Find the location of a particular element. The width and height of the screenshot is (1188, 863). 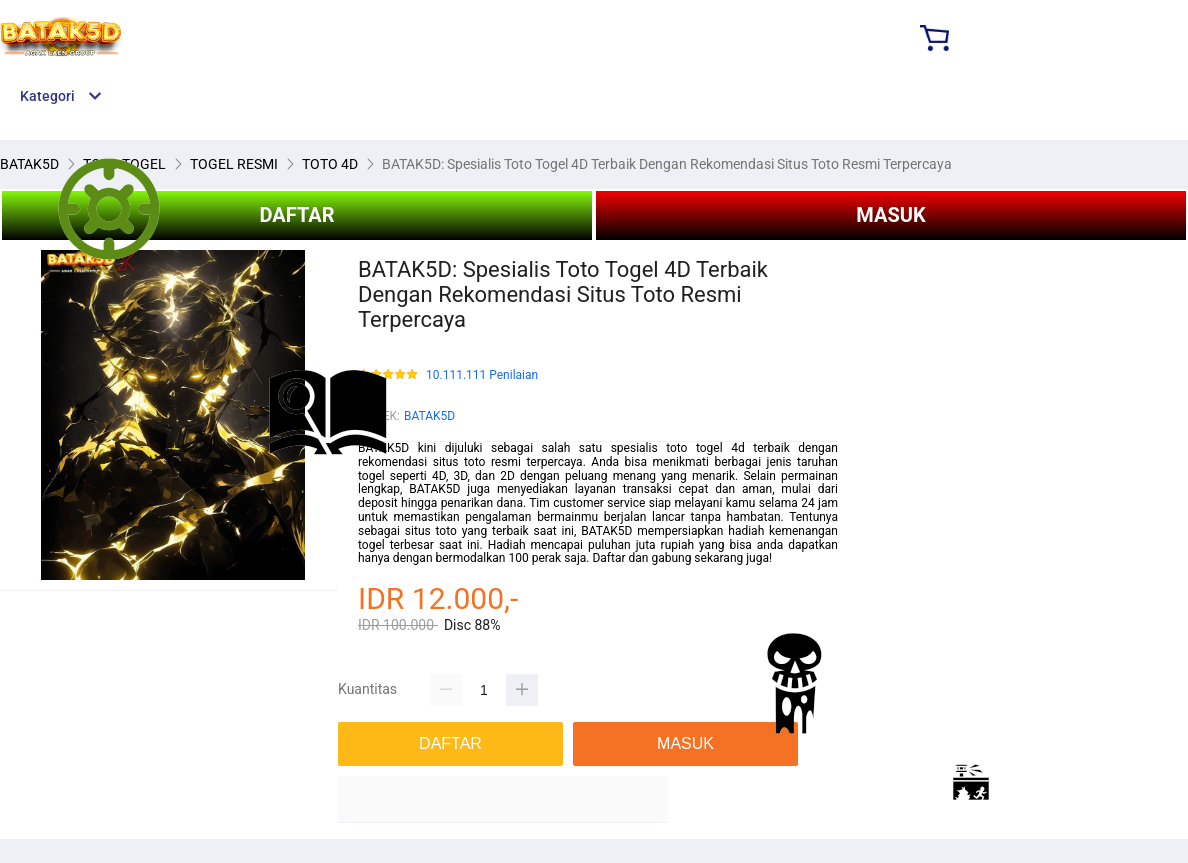

search through archived documents is located at coordinates (328, 412).